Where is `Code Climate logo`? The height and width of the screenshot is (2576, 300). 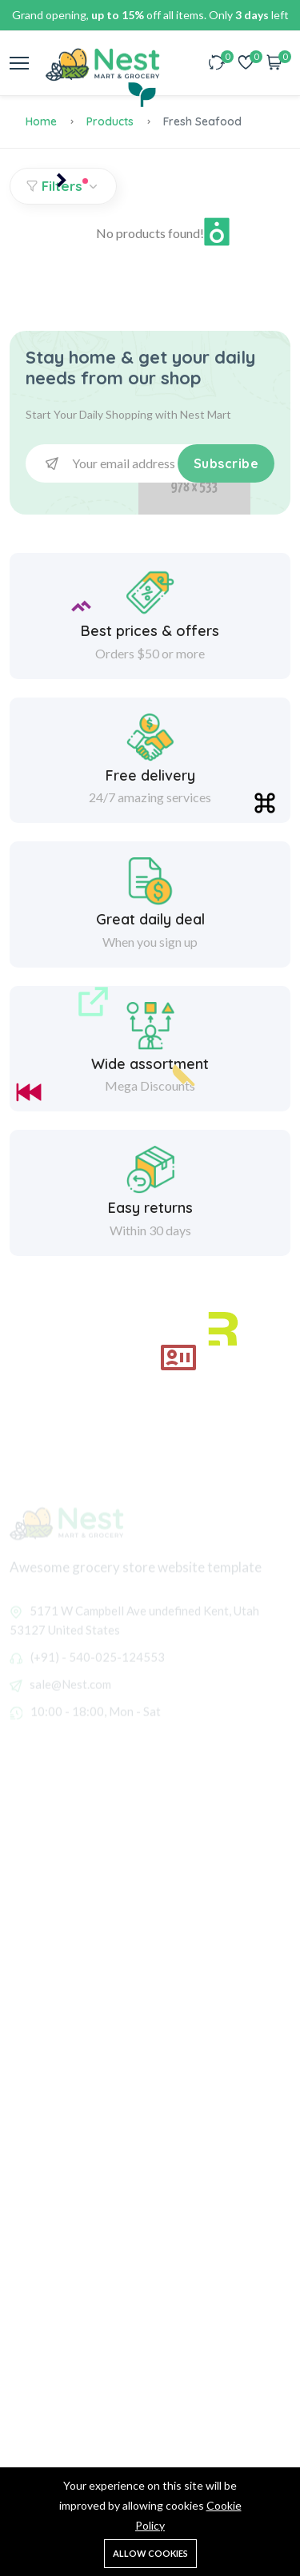 Code Climate logo is located at coordinates (81, 606).